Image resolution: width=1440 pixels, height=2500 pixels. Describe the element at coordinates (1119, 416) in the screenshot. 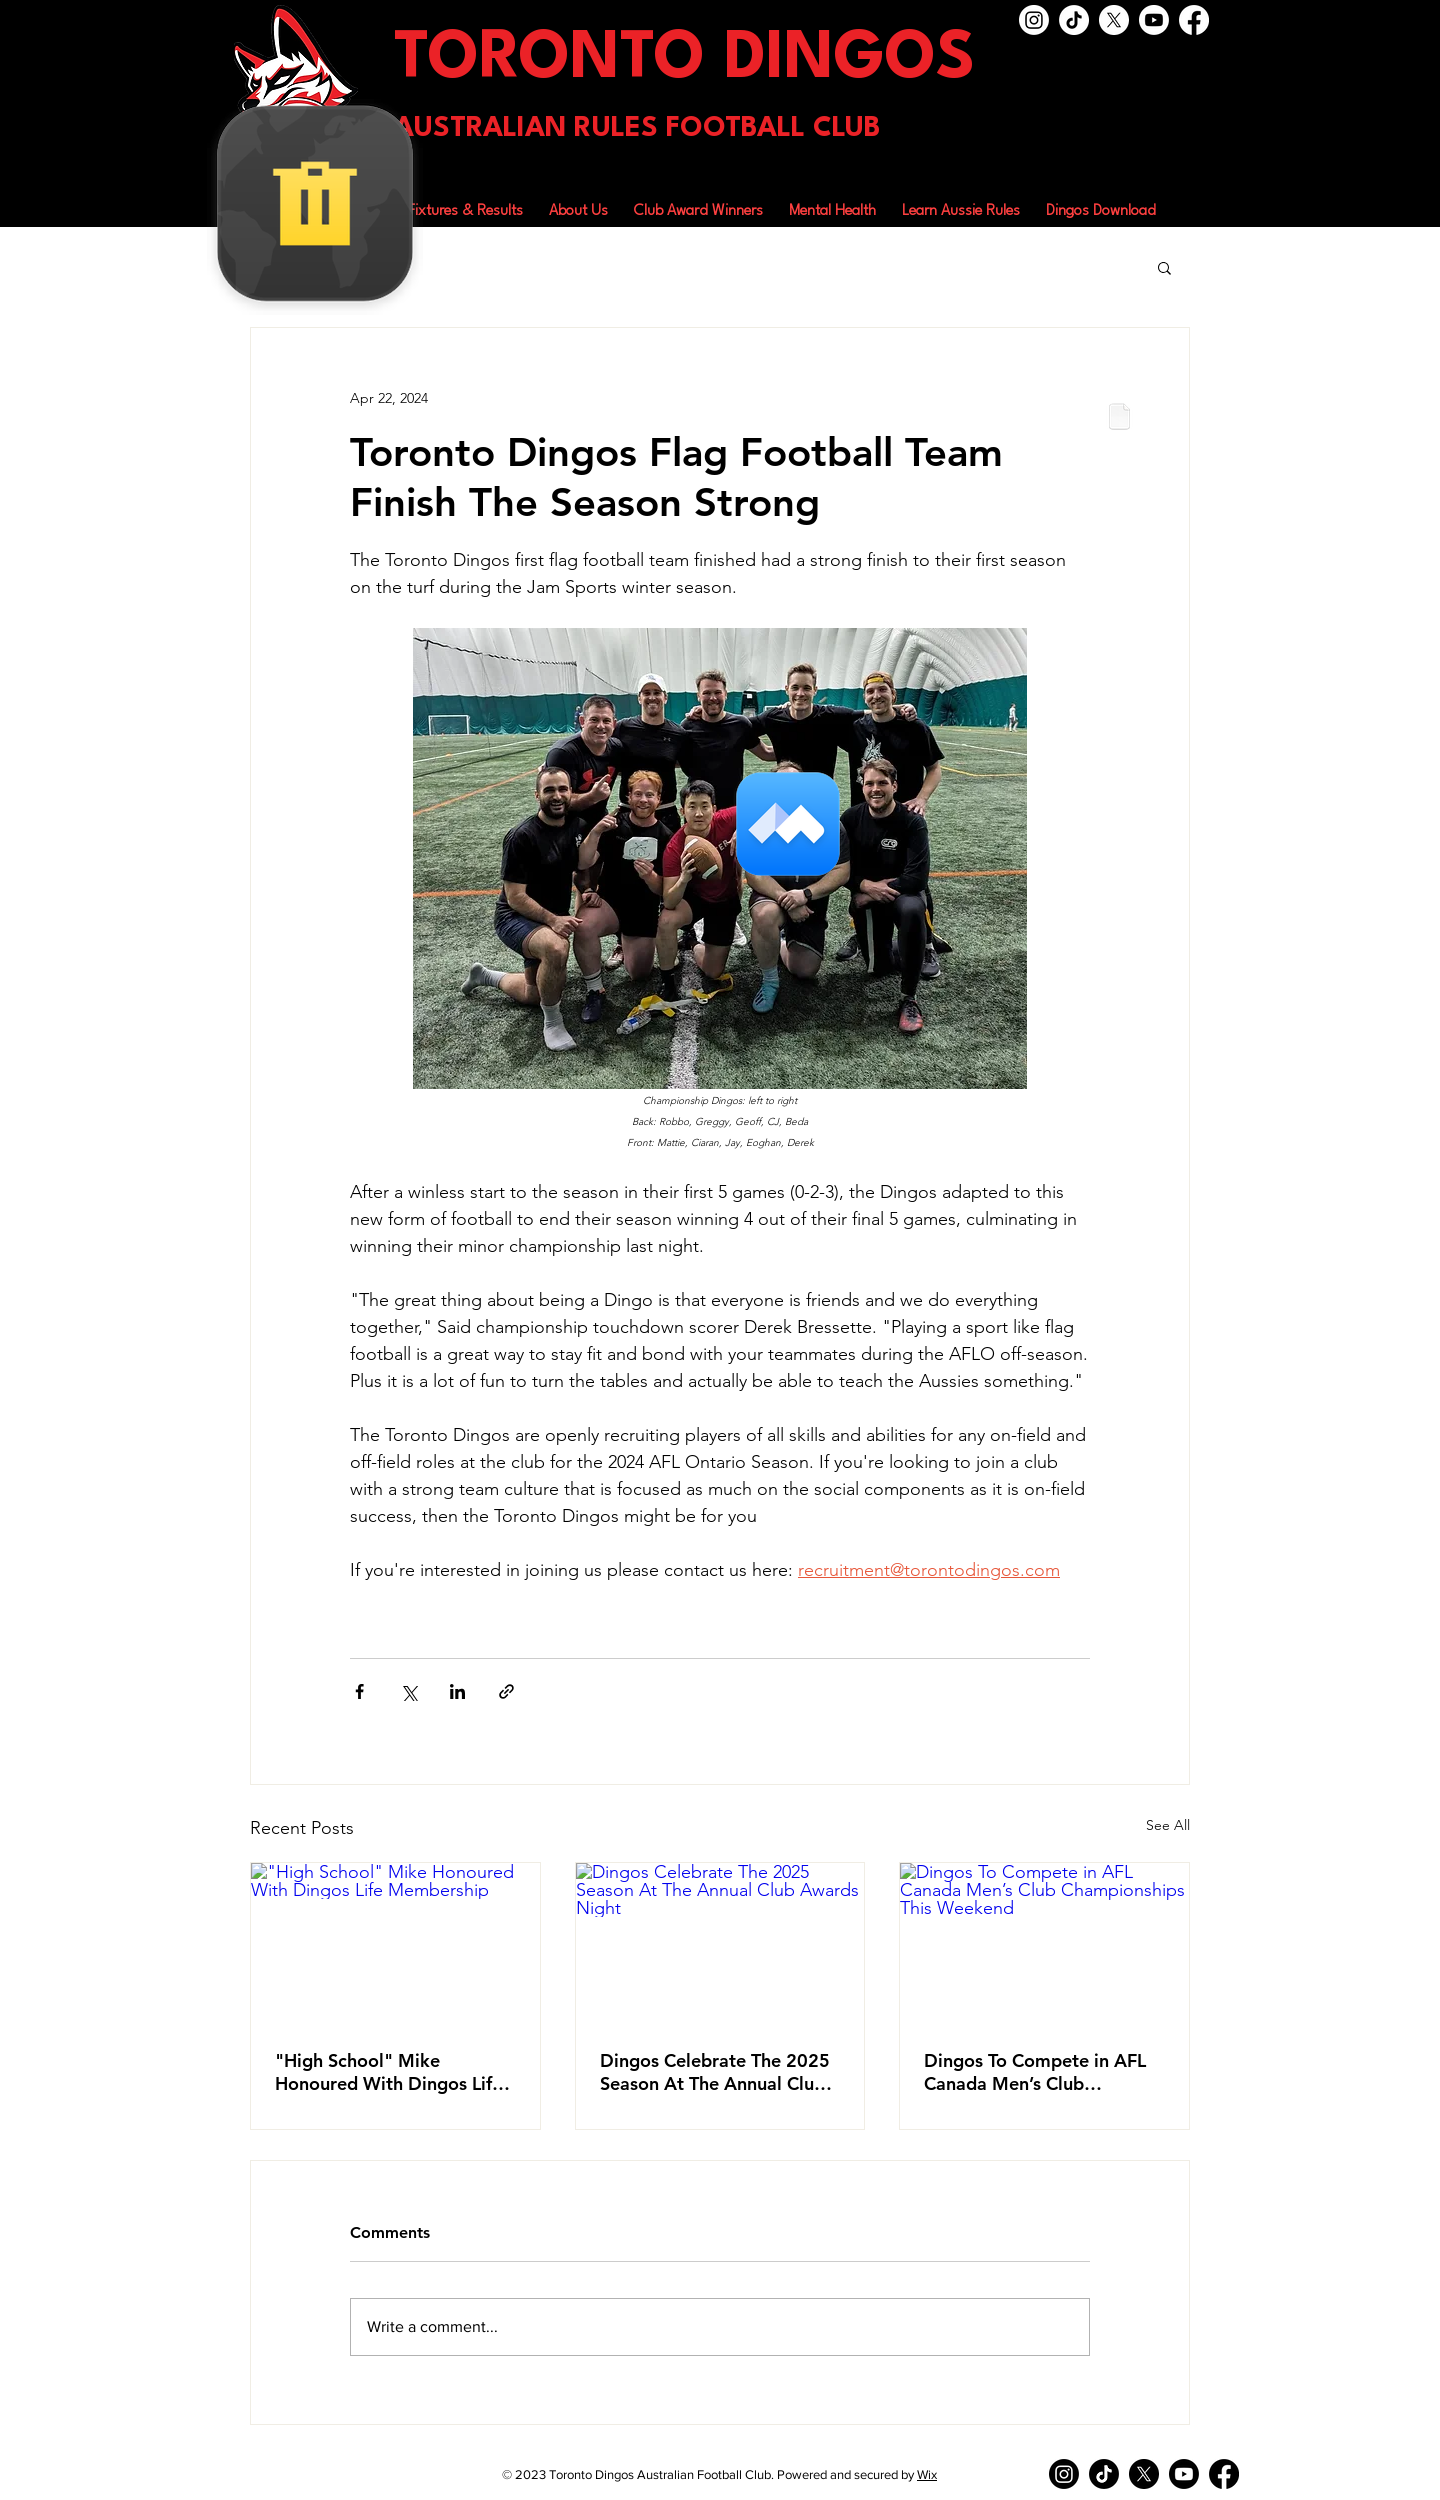

I see `an empty or blank file with no content` at that location.